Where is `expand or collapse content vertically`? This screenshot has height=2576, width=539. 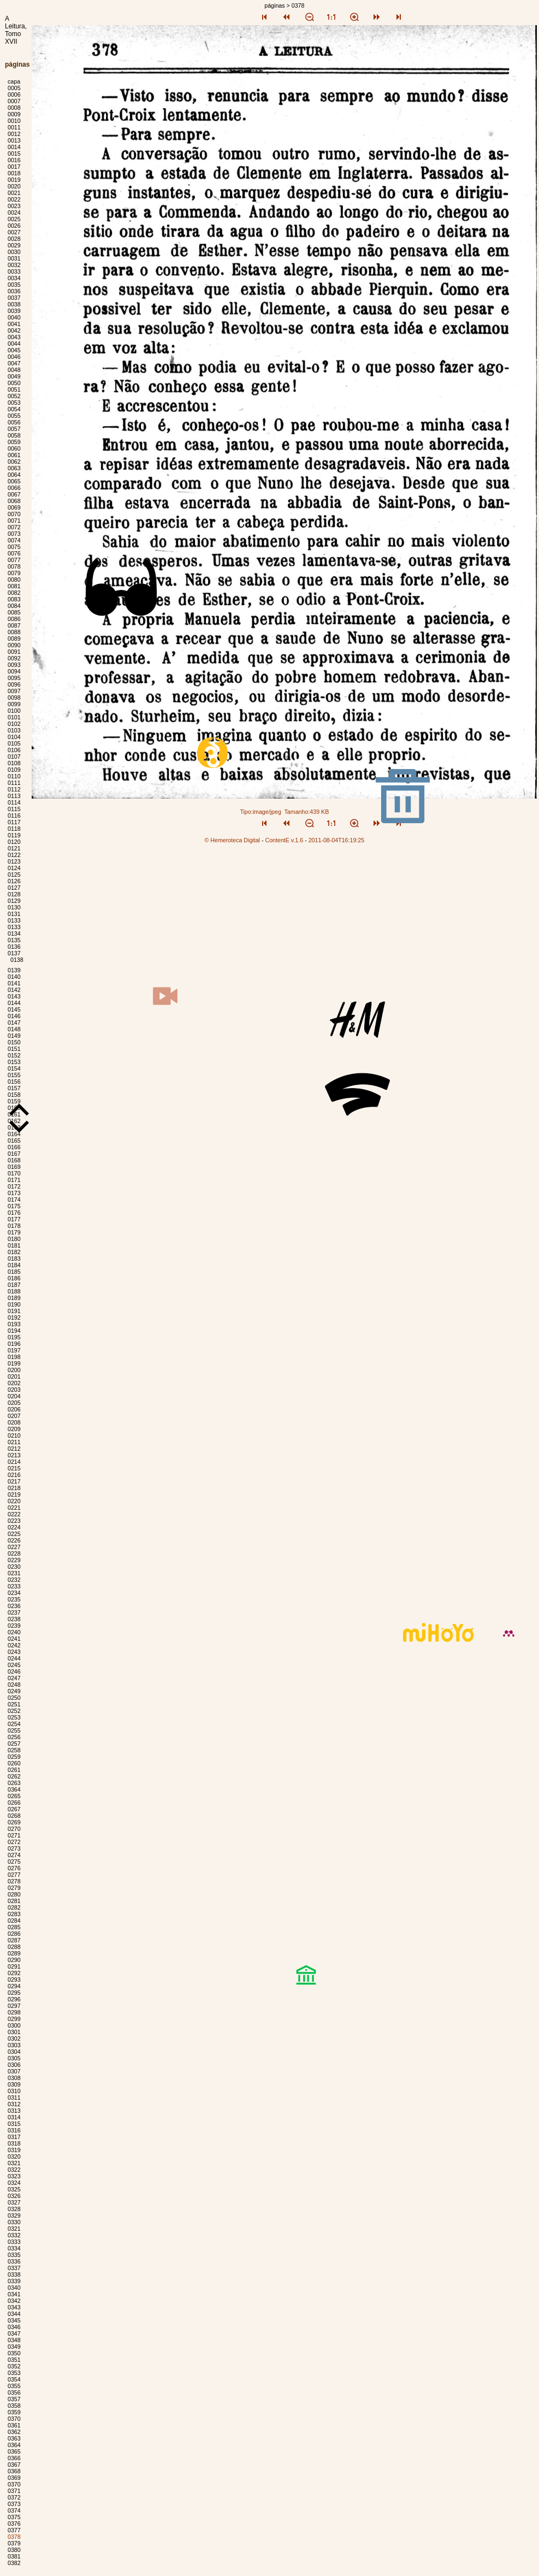
expand or collapse content vertically is located at coordinates (19, 1118).